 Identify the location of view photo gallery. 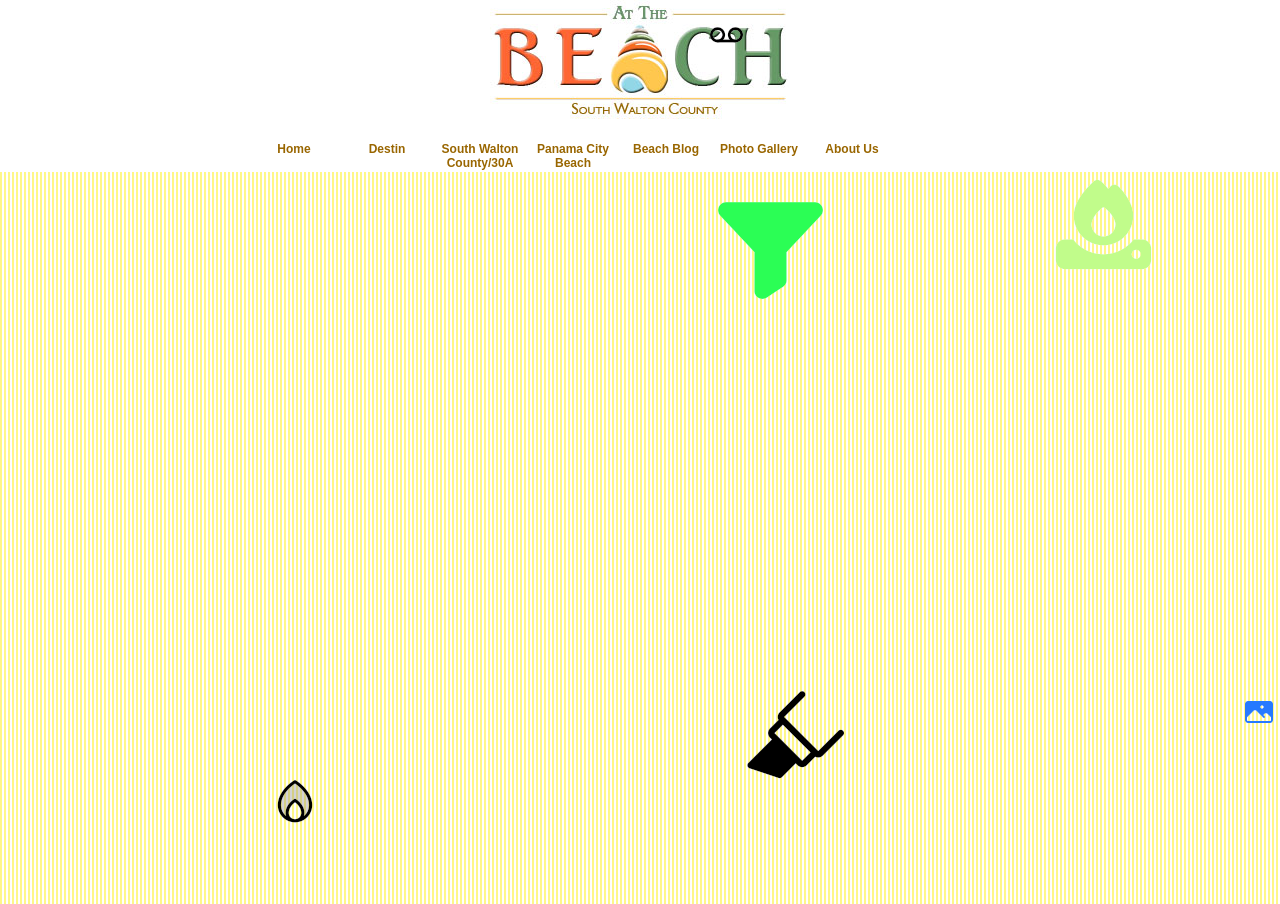
(1259, 712).